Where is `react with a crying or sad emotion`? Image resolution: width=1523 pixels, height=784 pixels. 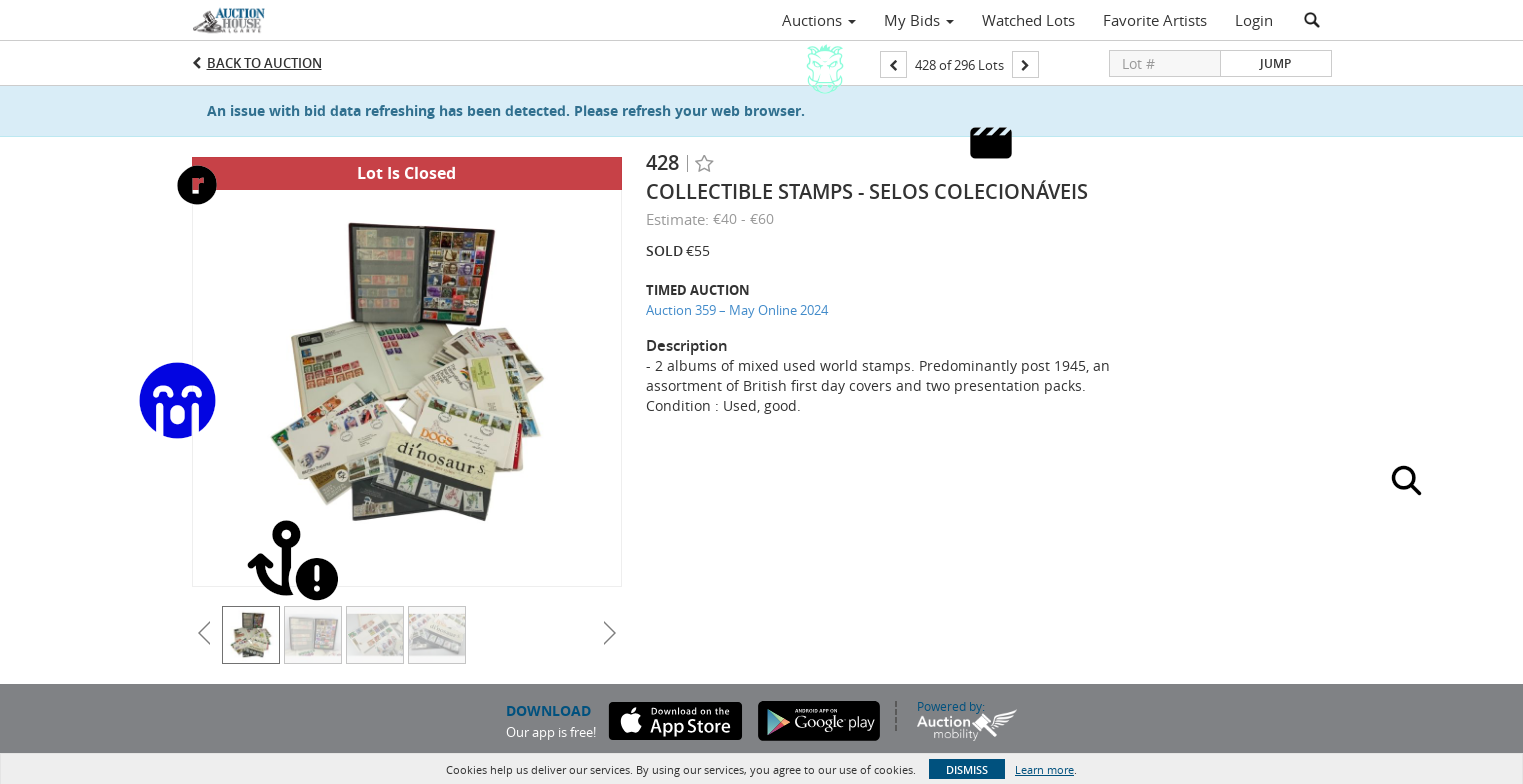 react with a crying or sad emotion is located at coordinates (177, 400).